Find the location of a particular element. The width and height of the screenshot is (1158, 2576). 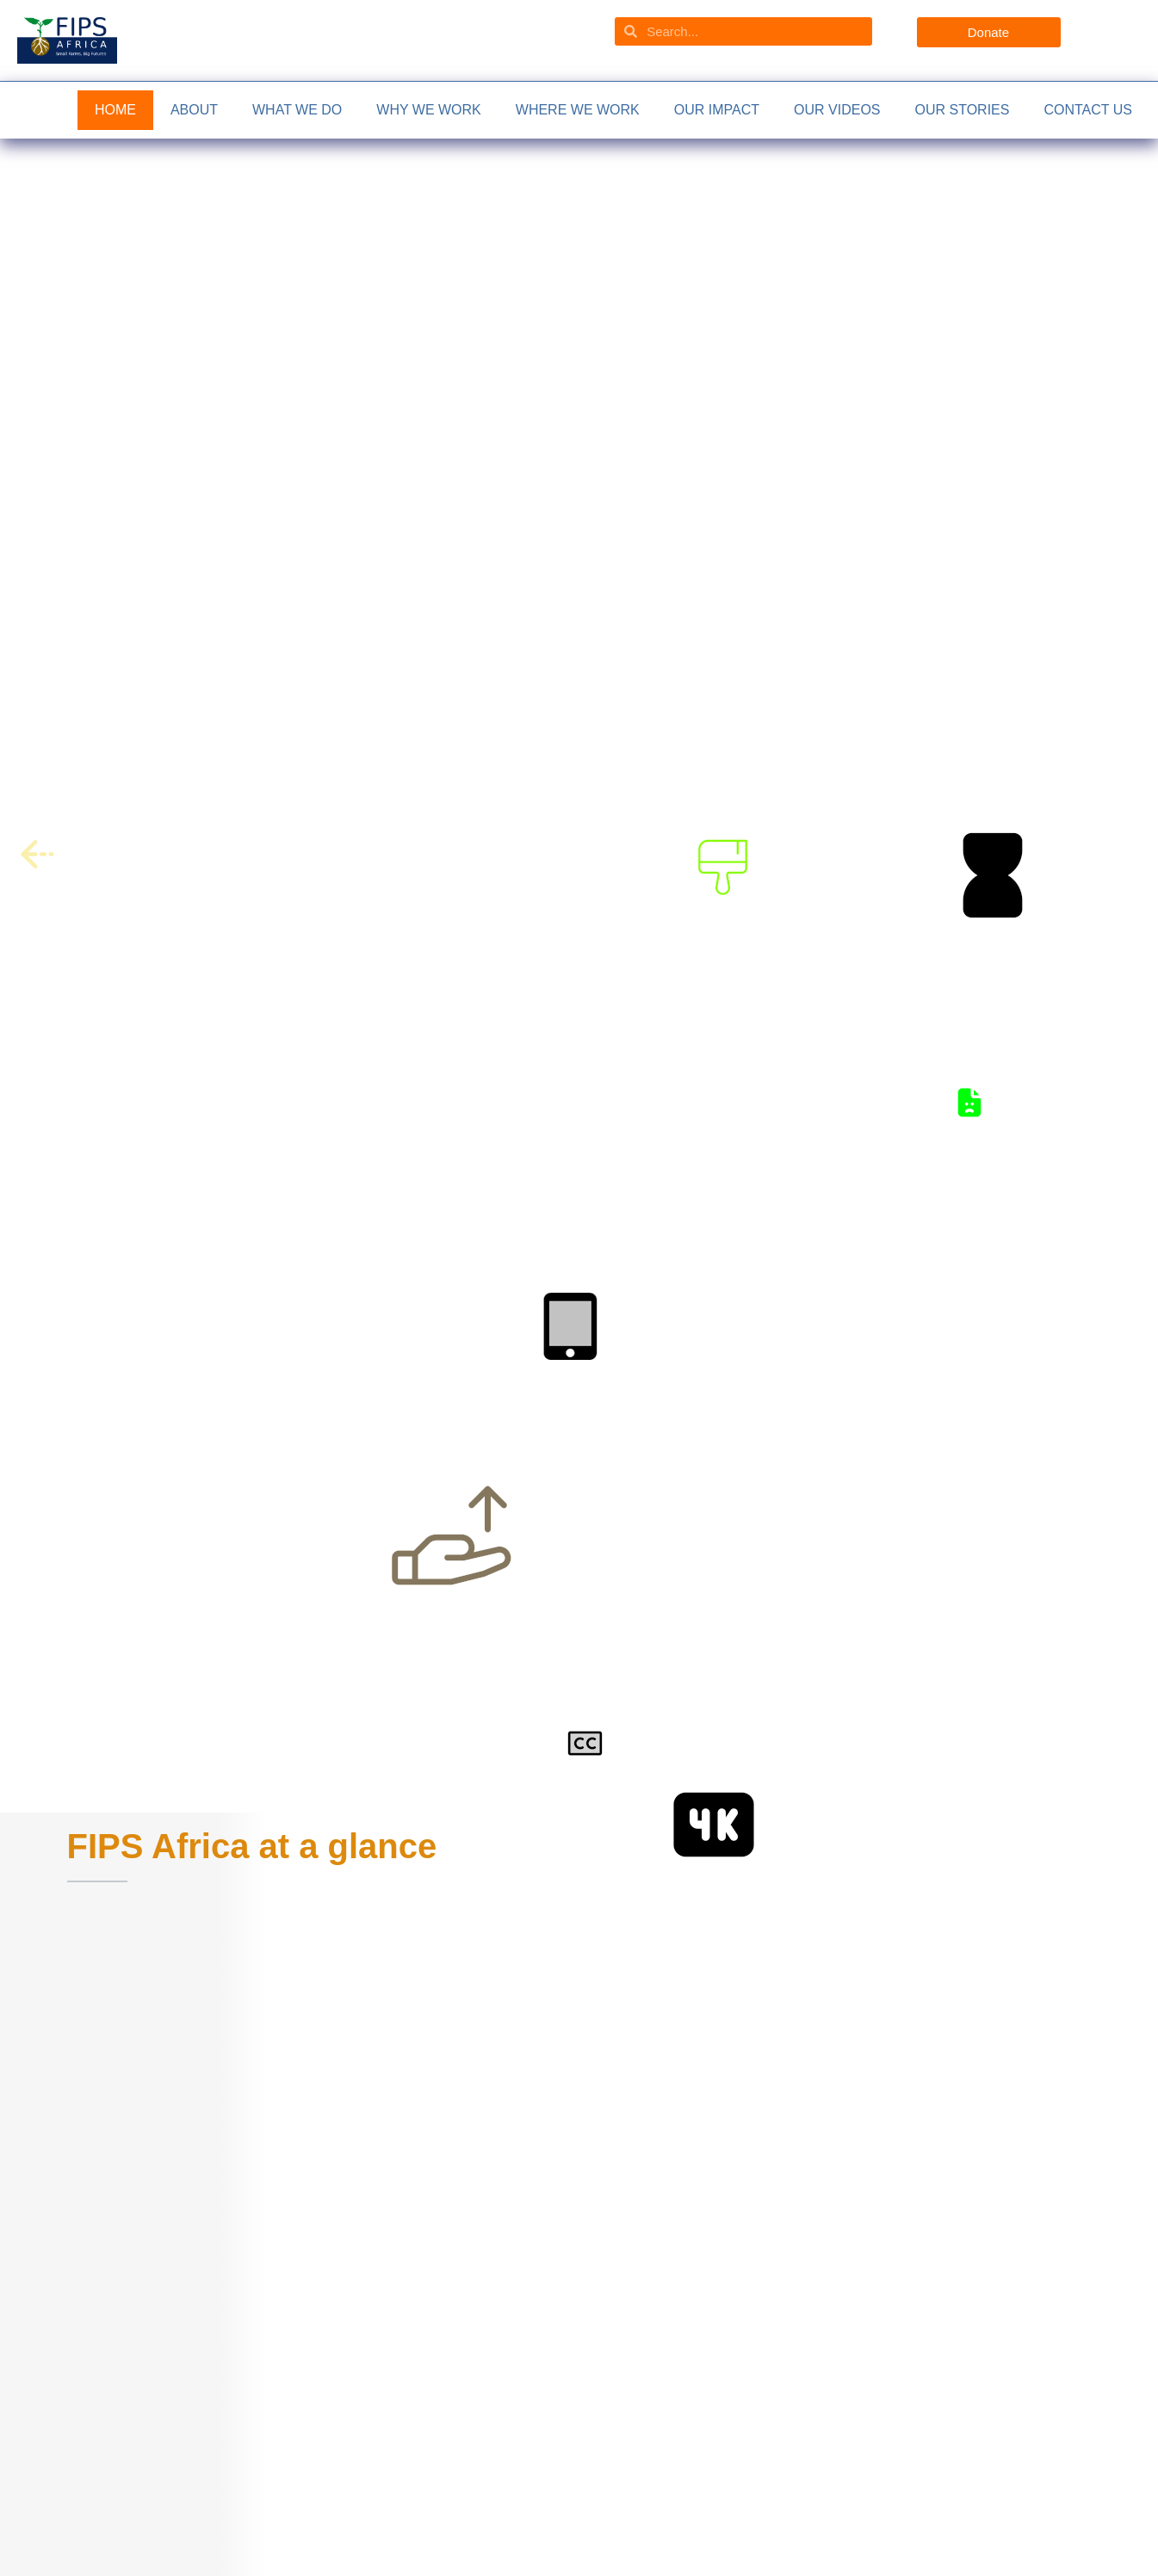

indicates a file error or problem is located at coordinates (969, 1103).